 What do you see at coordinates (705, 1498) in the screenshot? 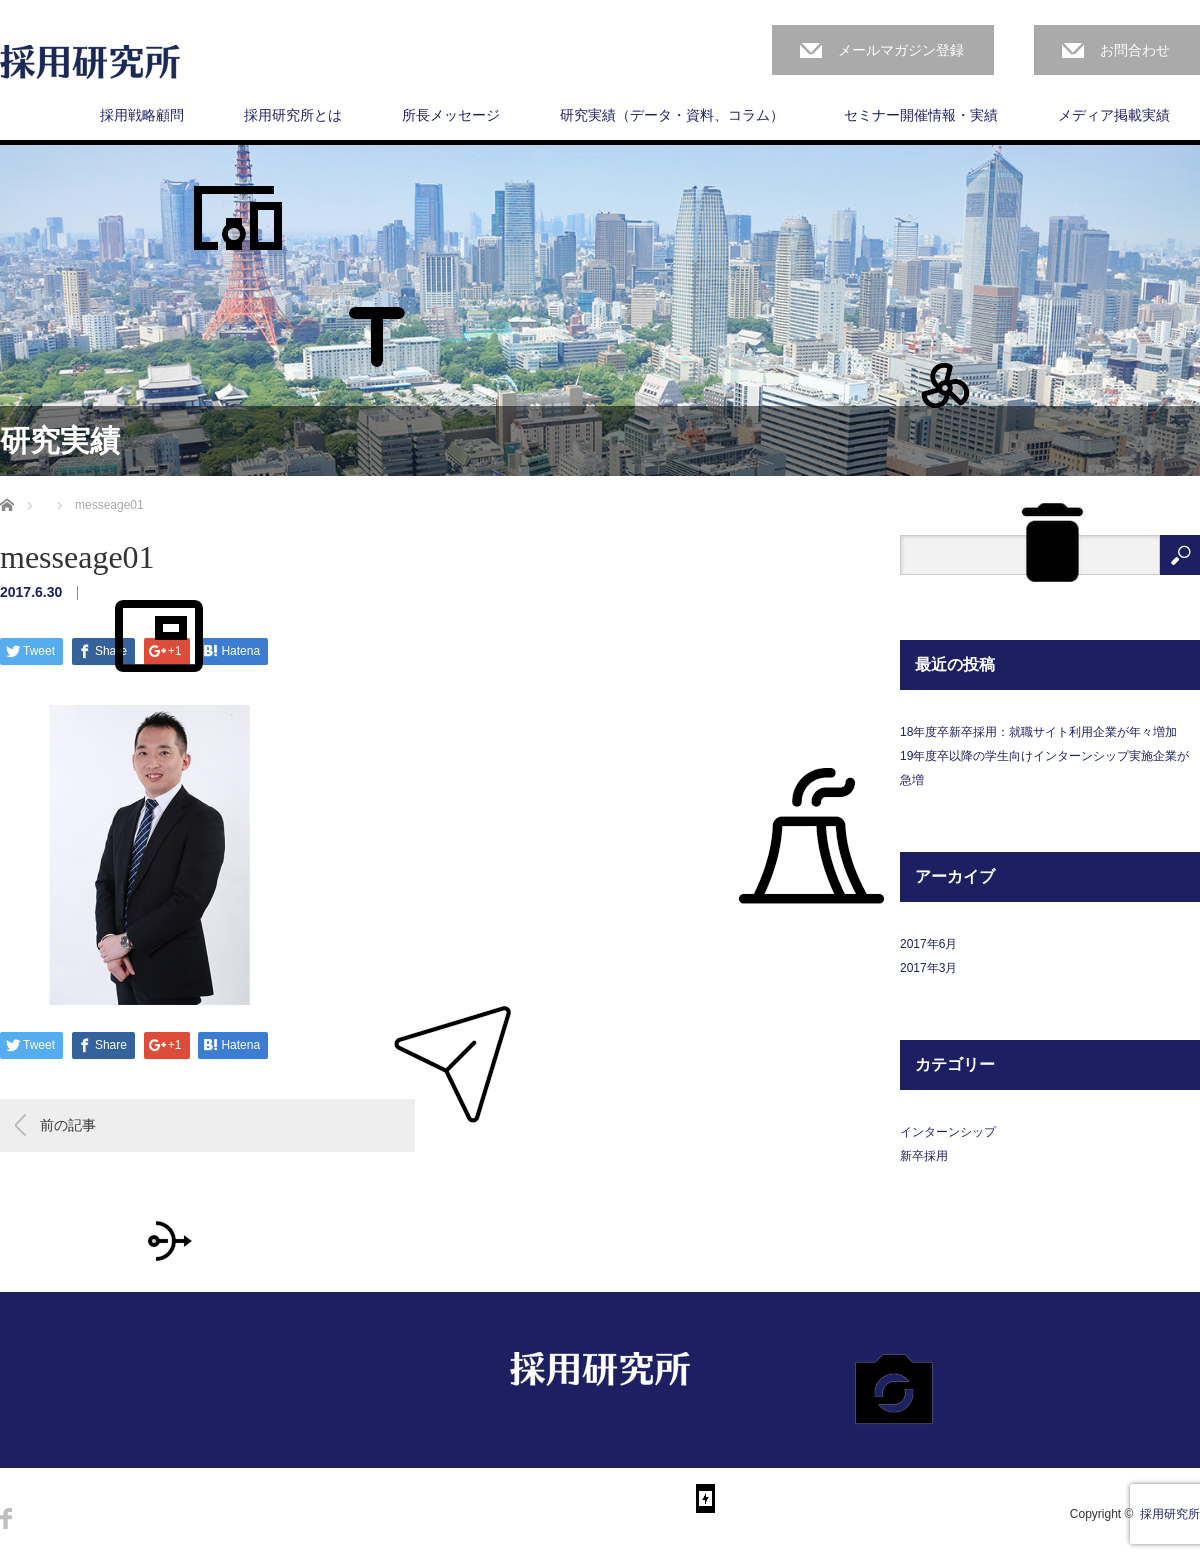
I see `find nearby electric vehicle charging stations` at bounding box center [705, 1498].